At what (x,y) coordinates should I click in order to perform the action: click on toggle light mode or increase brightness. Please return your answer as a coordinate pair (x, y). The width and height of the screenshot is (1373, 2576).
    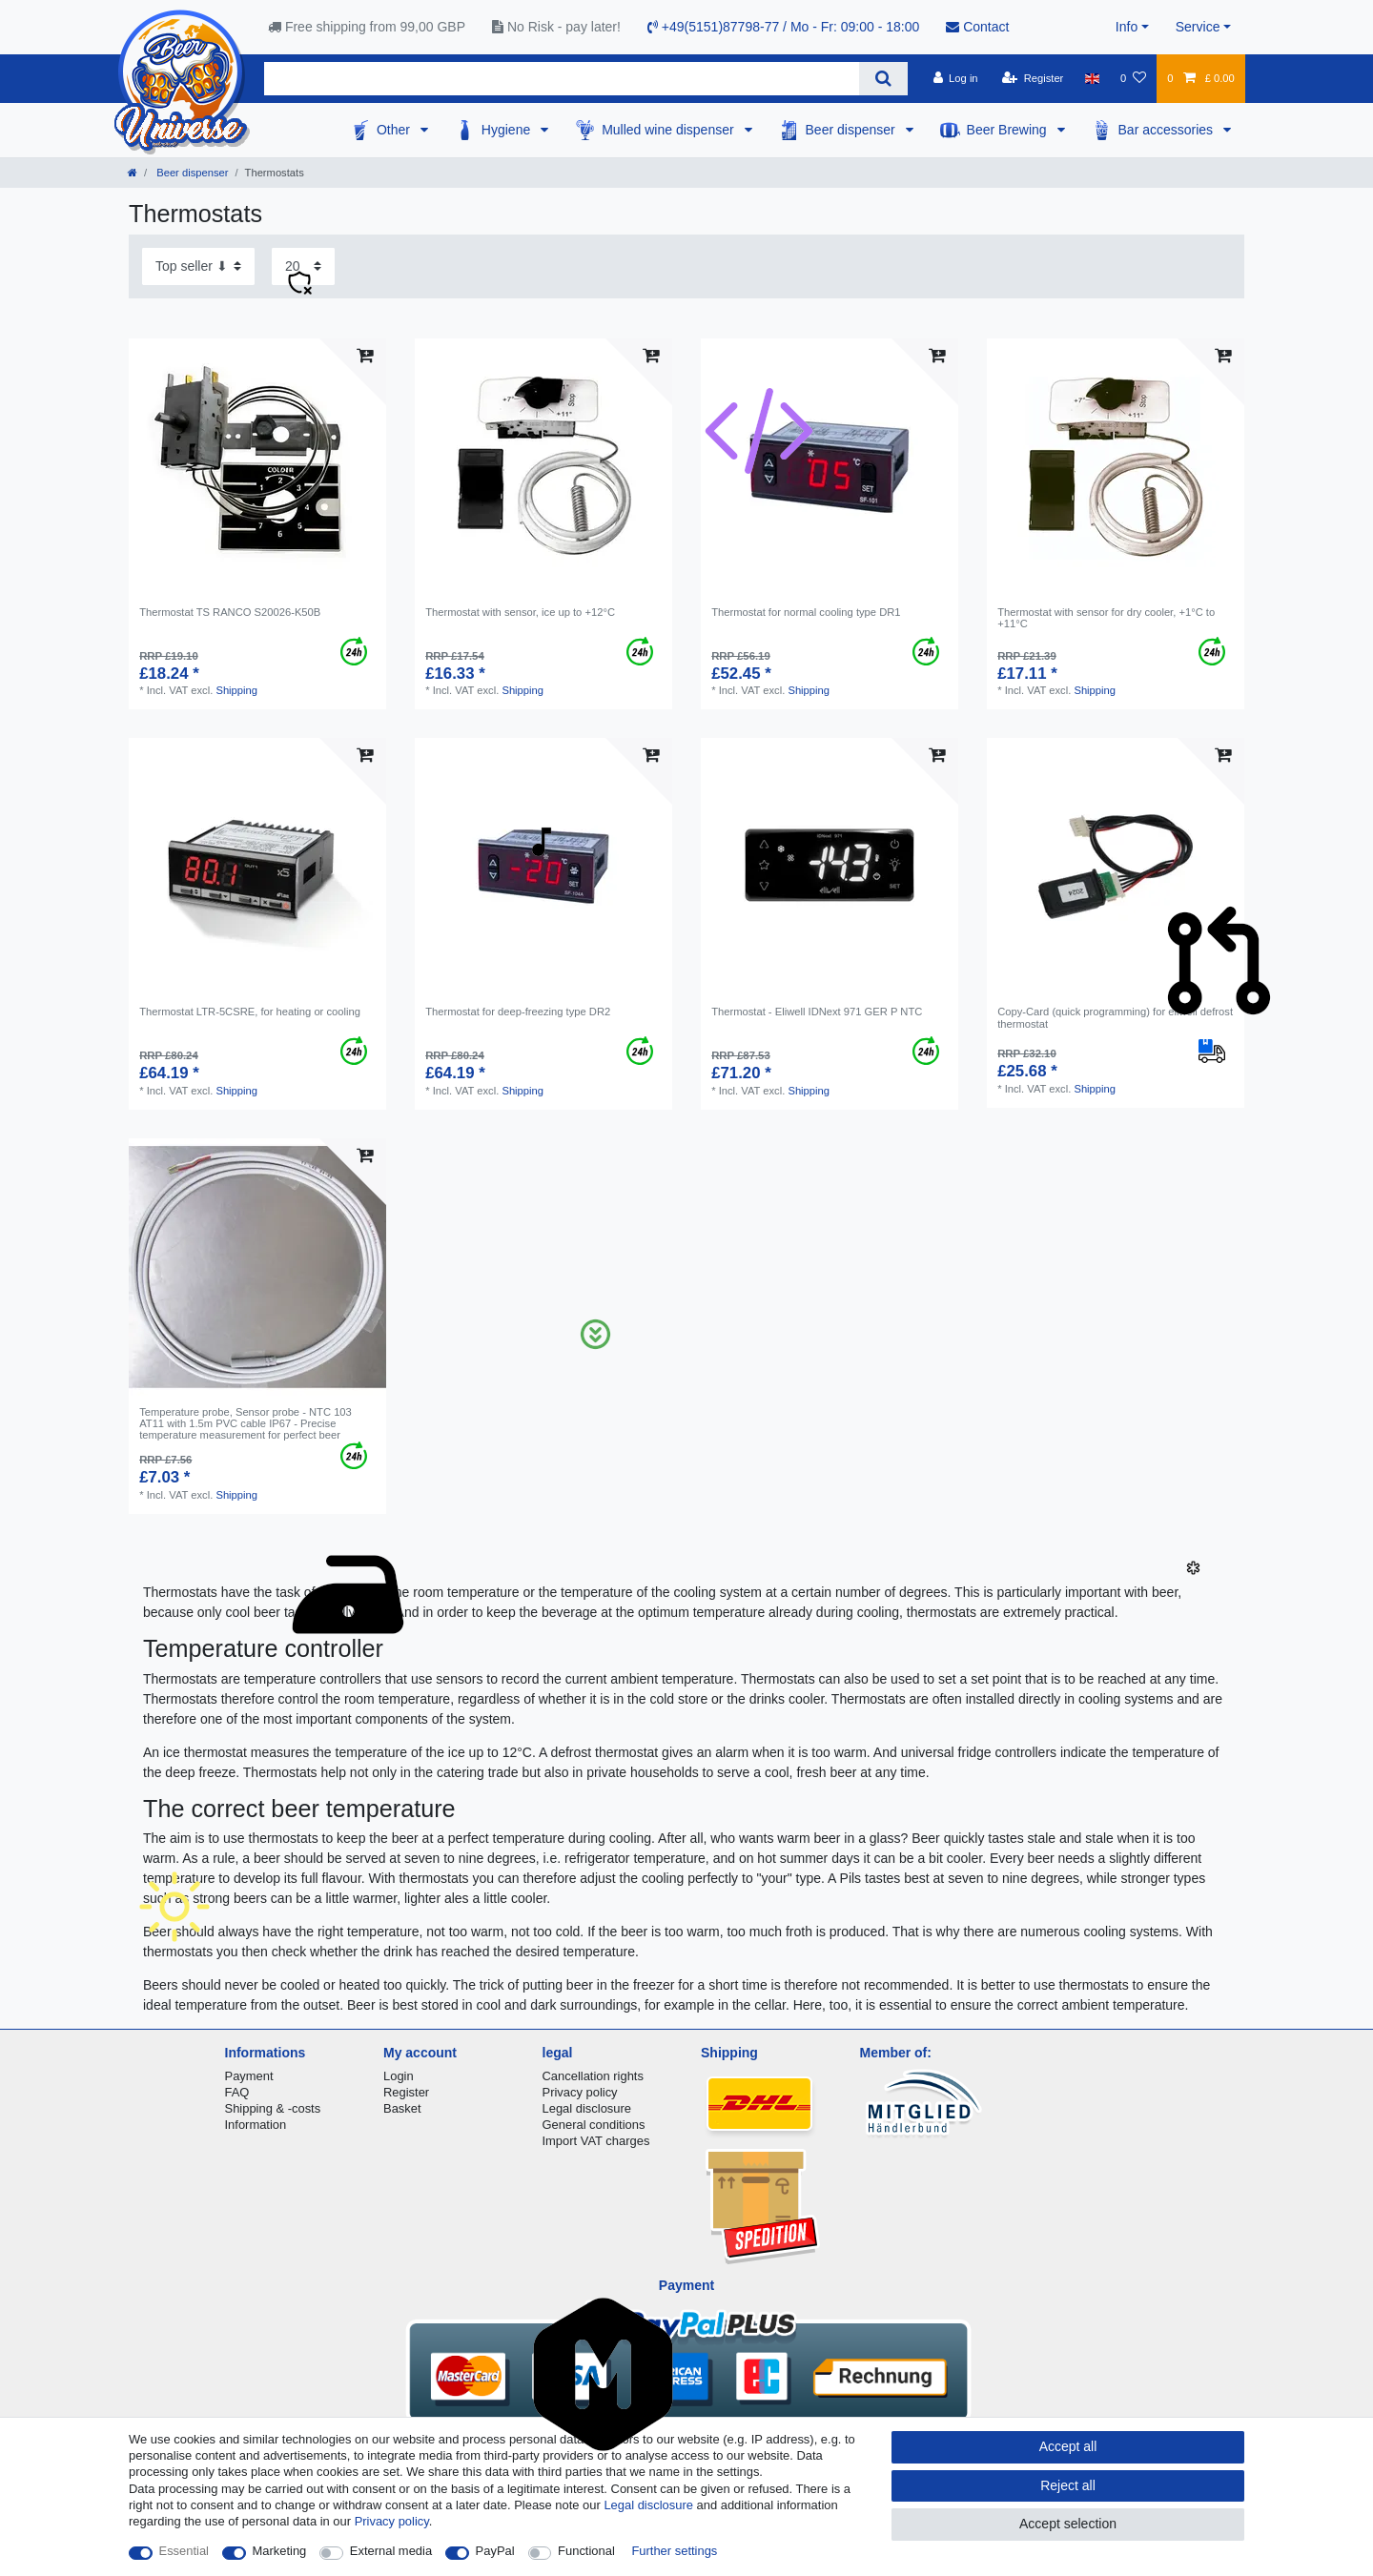
    Looking at the image, I should click on (174, 1907).